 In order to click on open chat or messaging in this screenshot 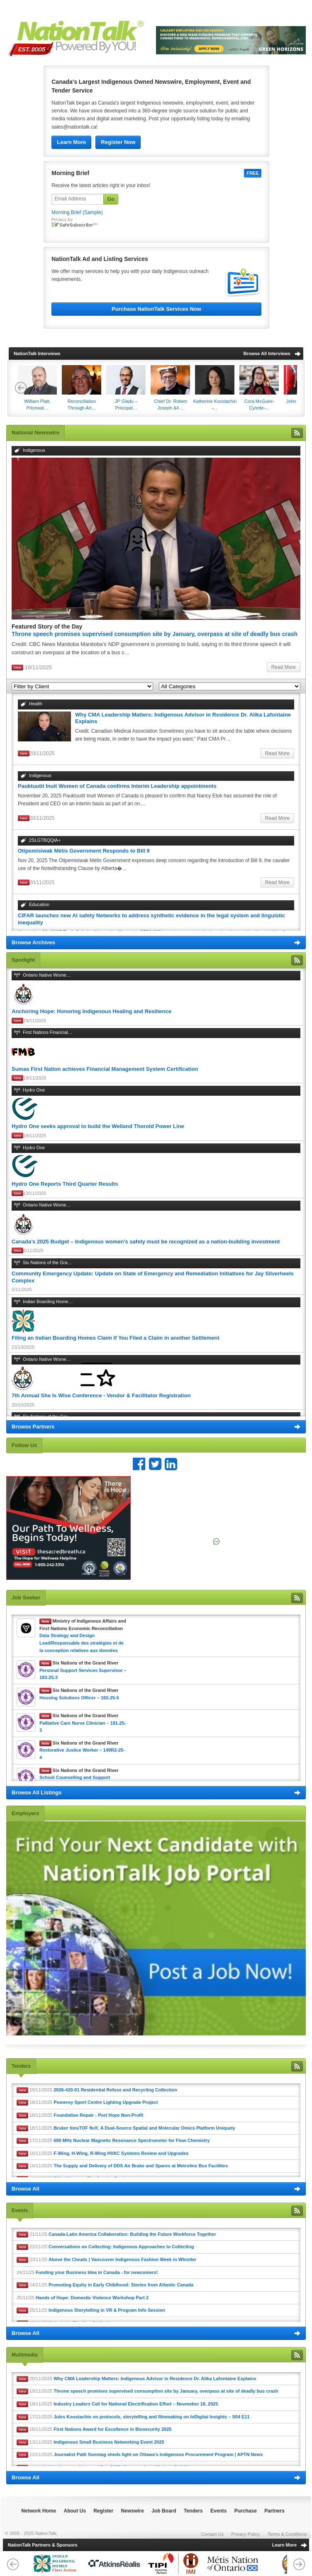, I will do `click(216, 1541)`.